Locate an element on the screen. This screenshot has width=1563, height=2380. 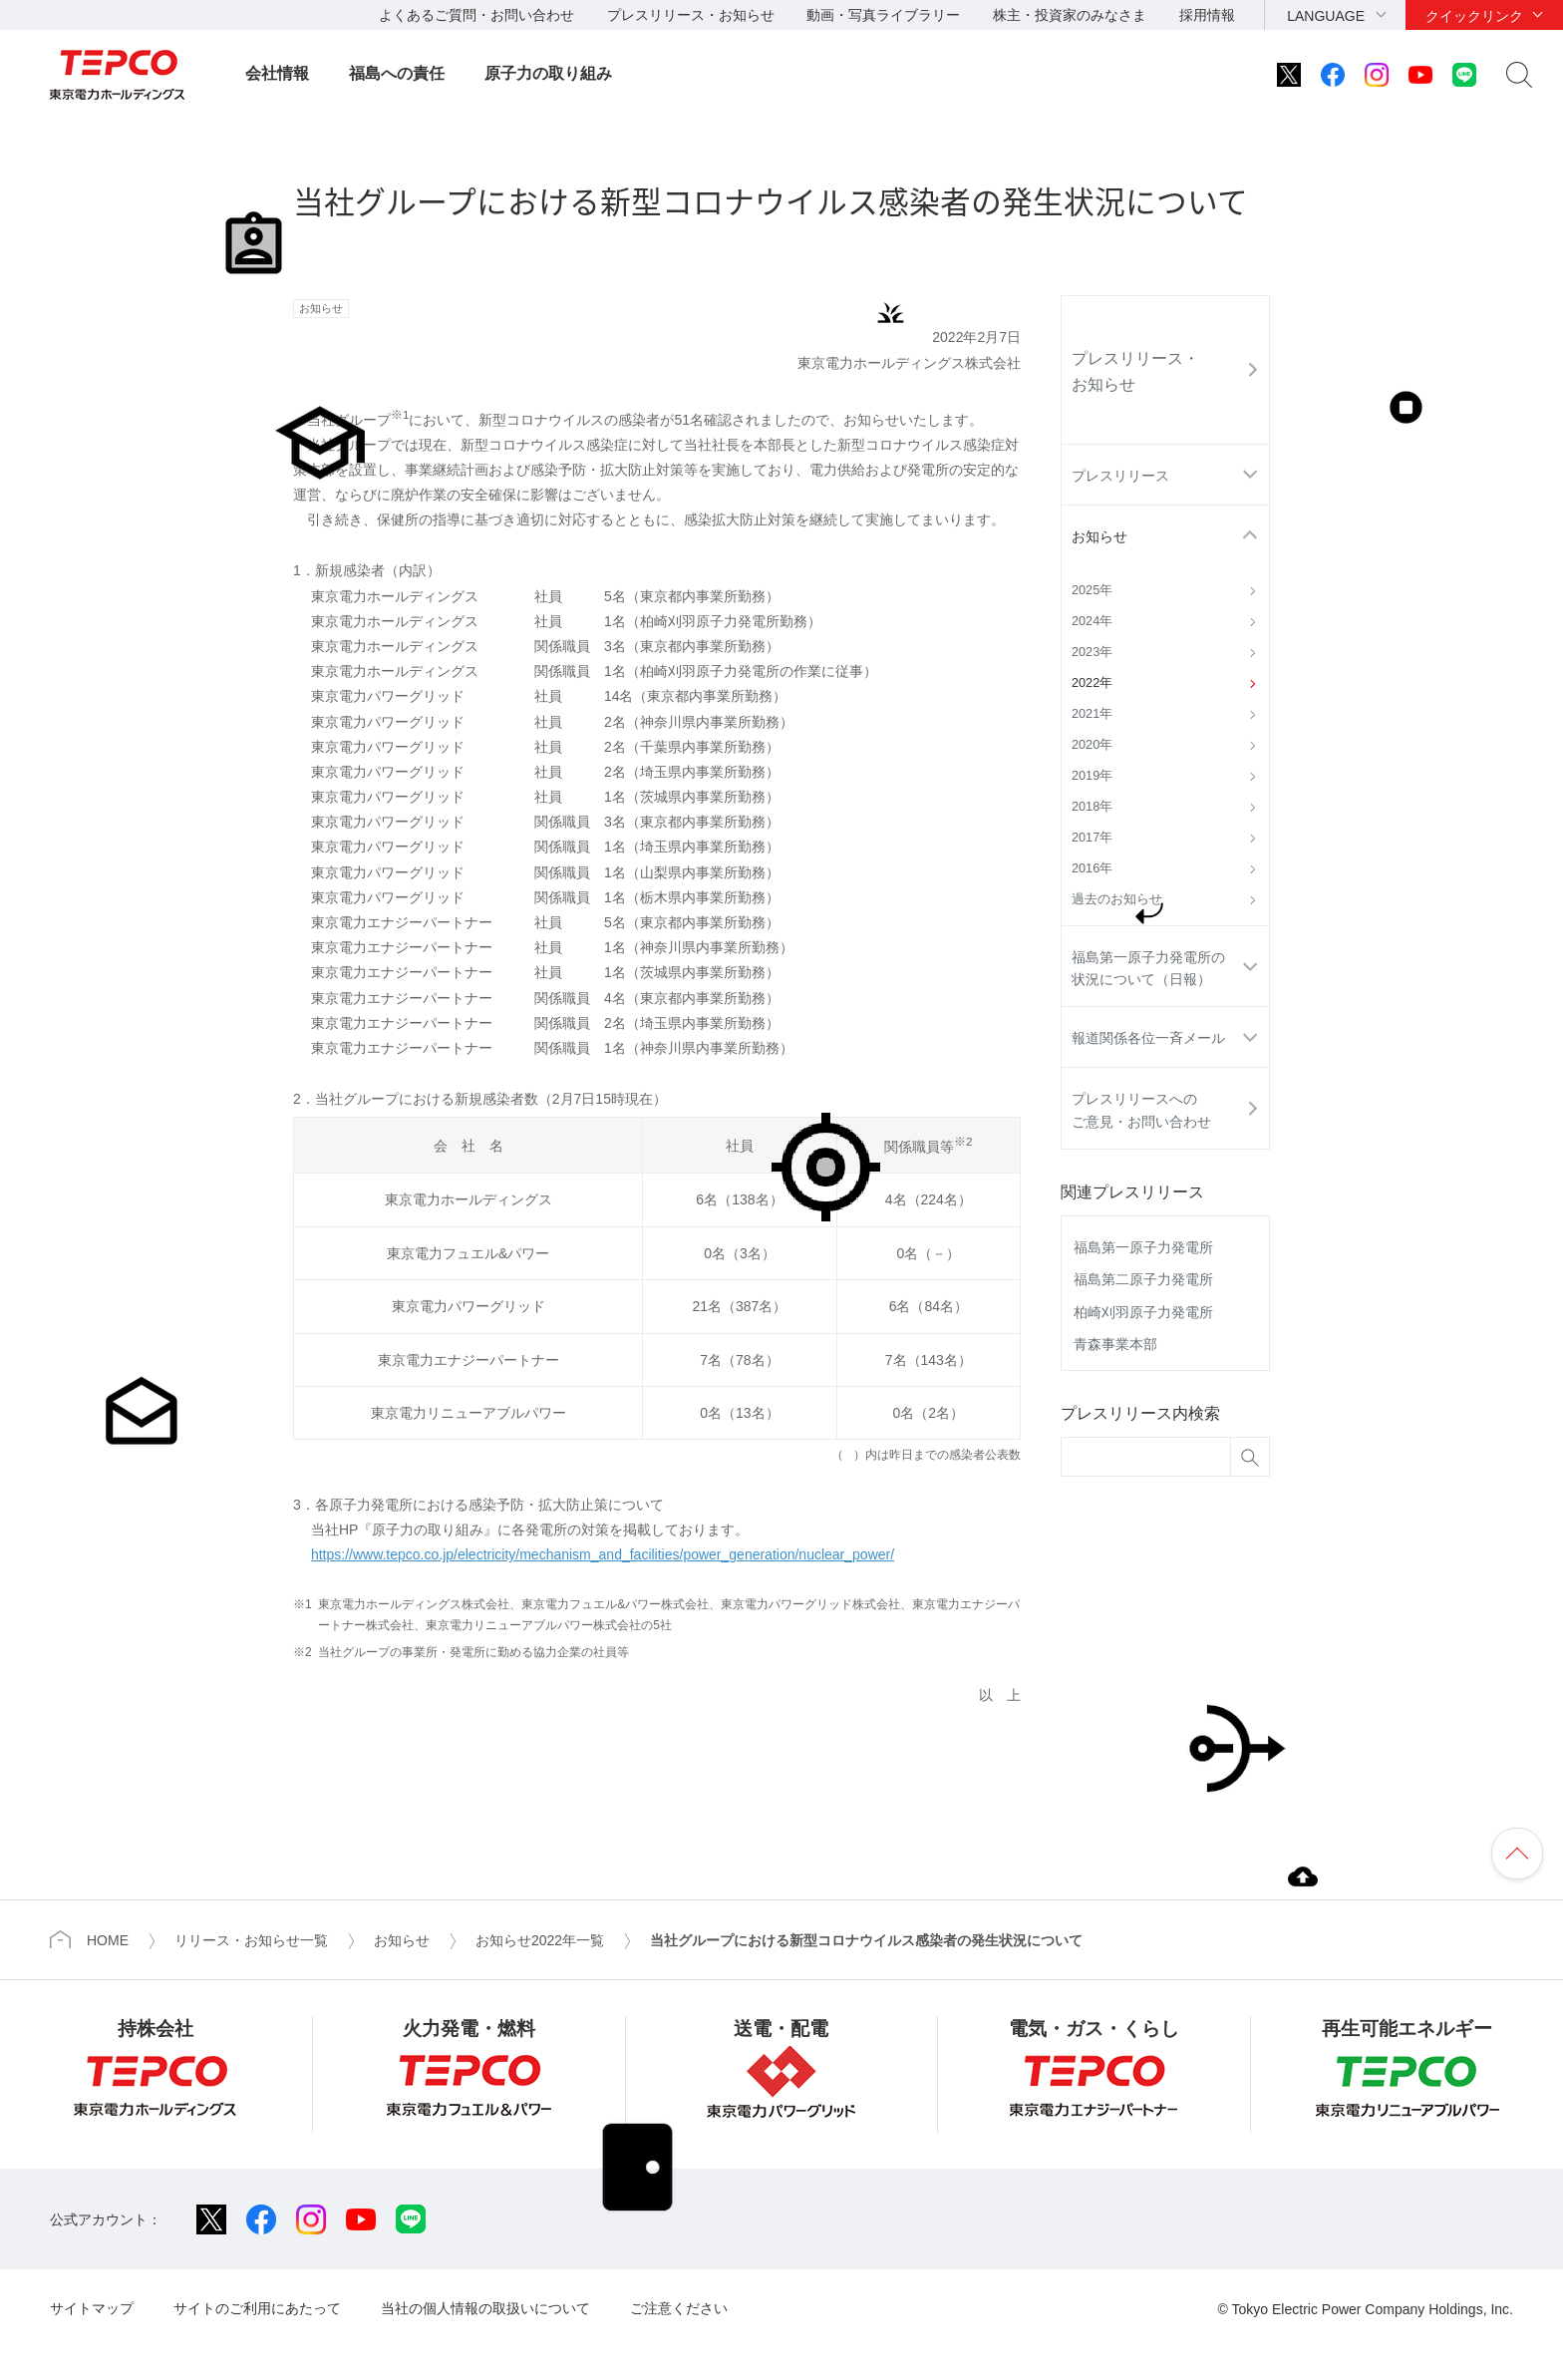
configure network address translation settings is located at coordinates (1237, 1748).